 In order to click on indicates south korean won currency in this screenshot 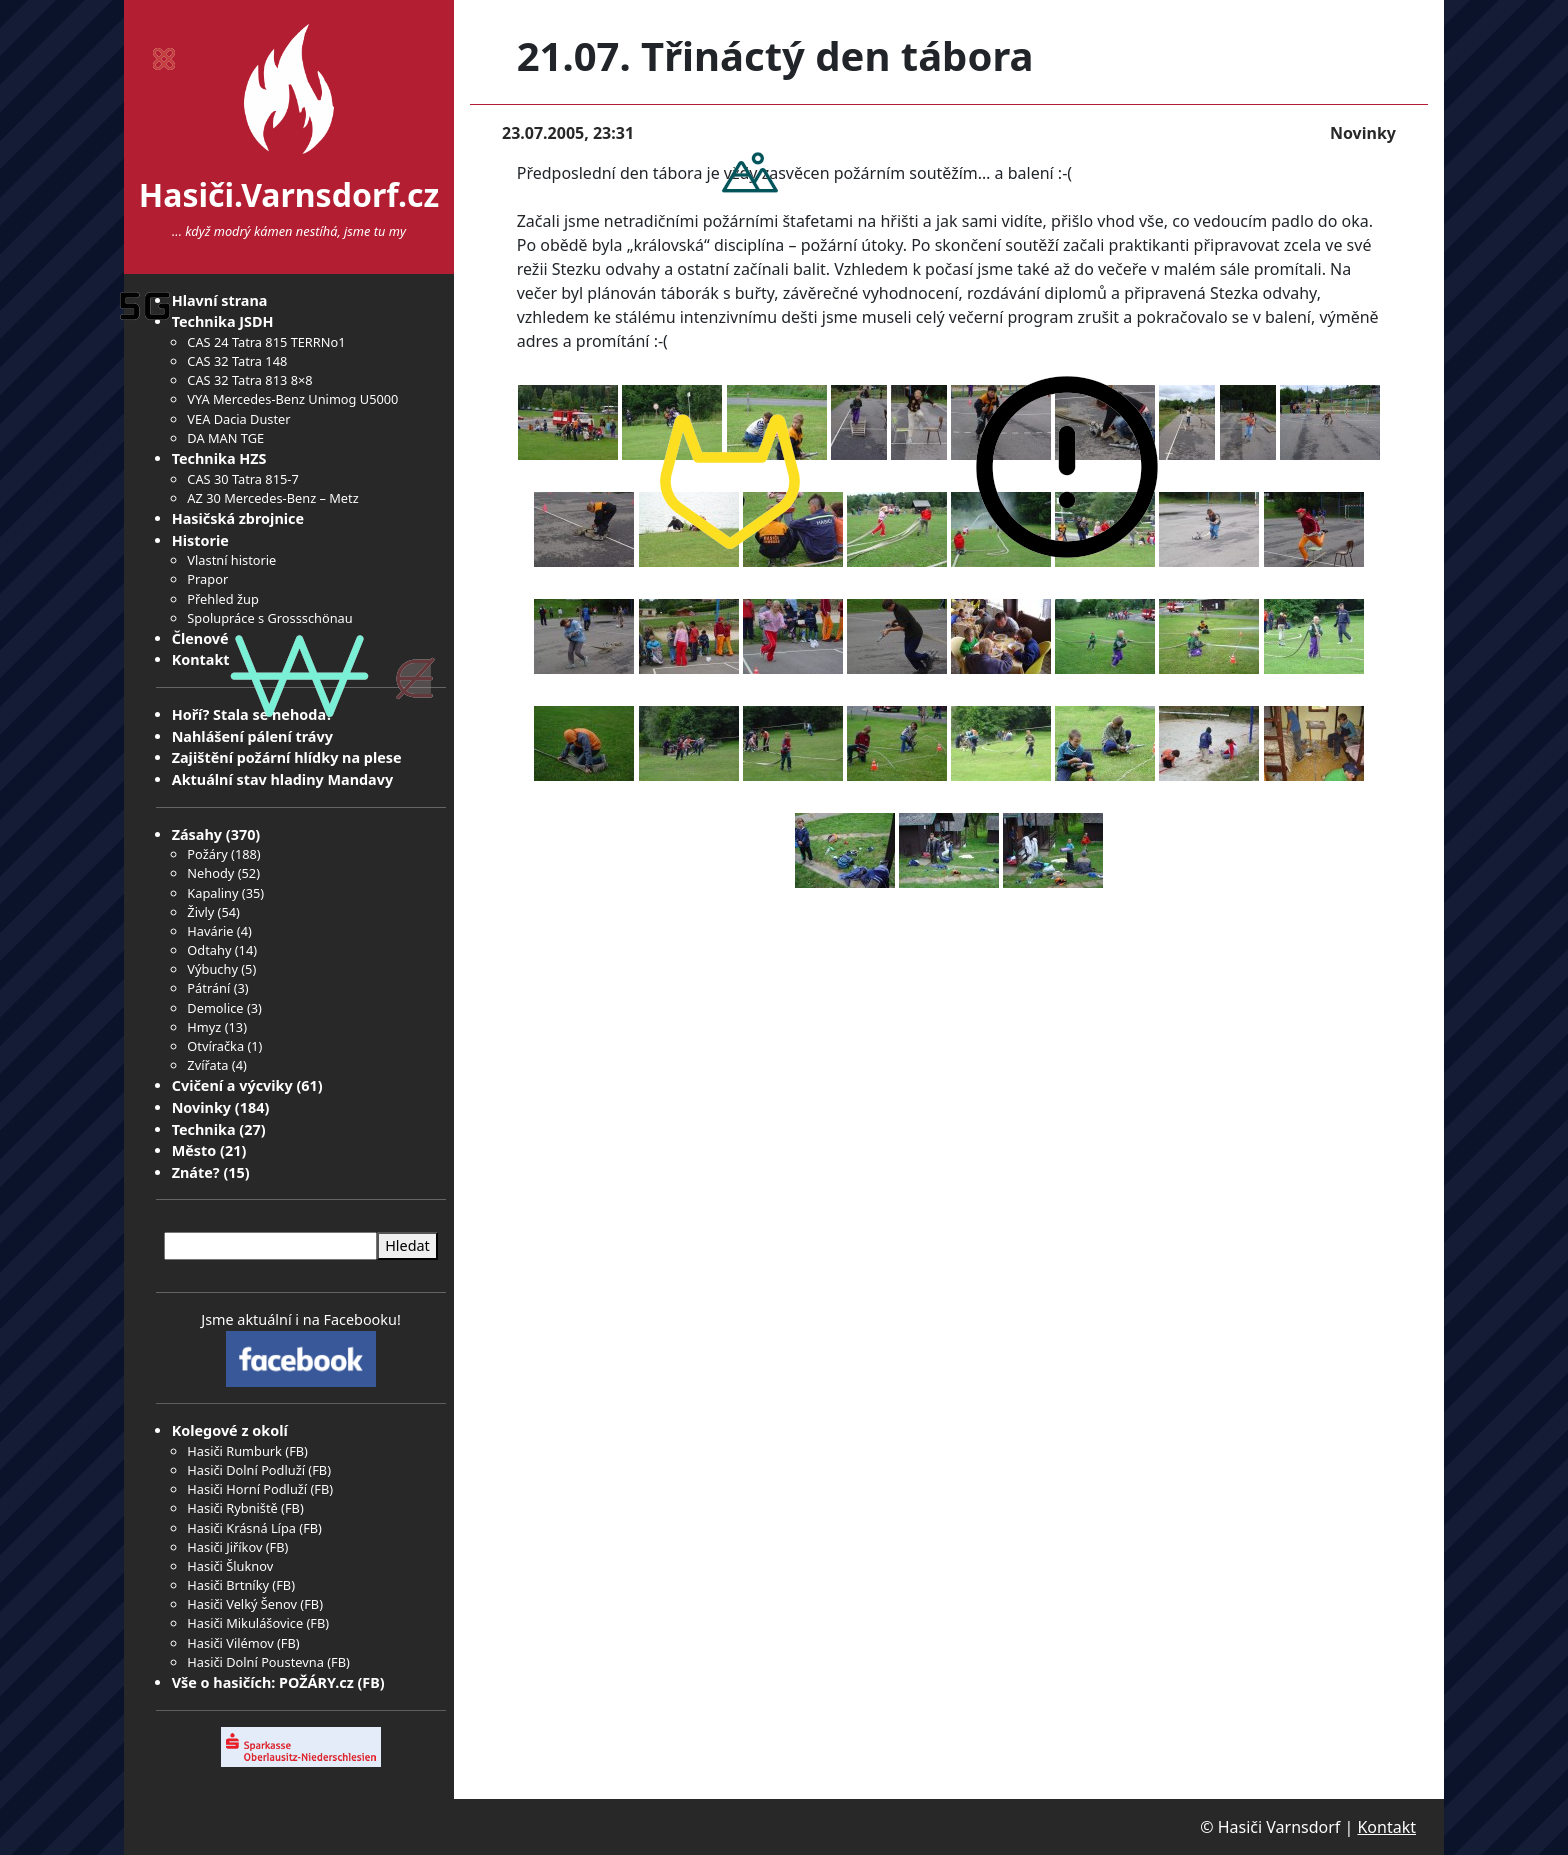, I will do `click(299, 671)`.